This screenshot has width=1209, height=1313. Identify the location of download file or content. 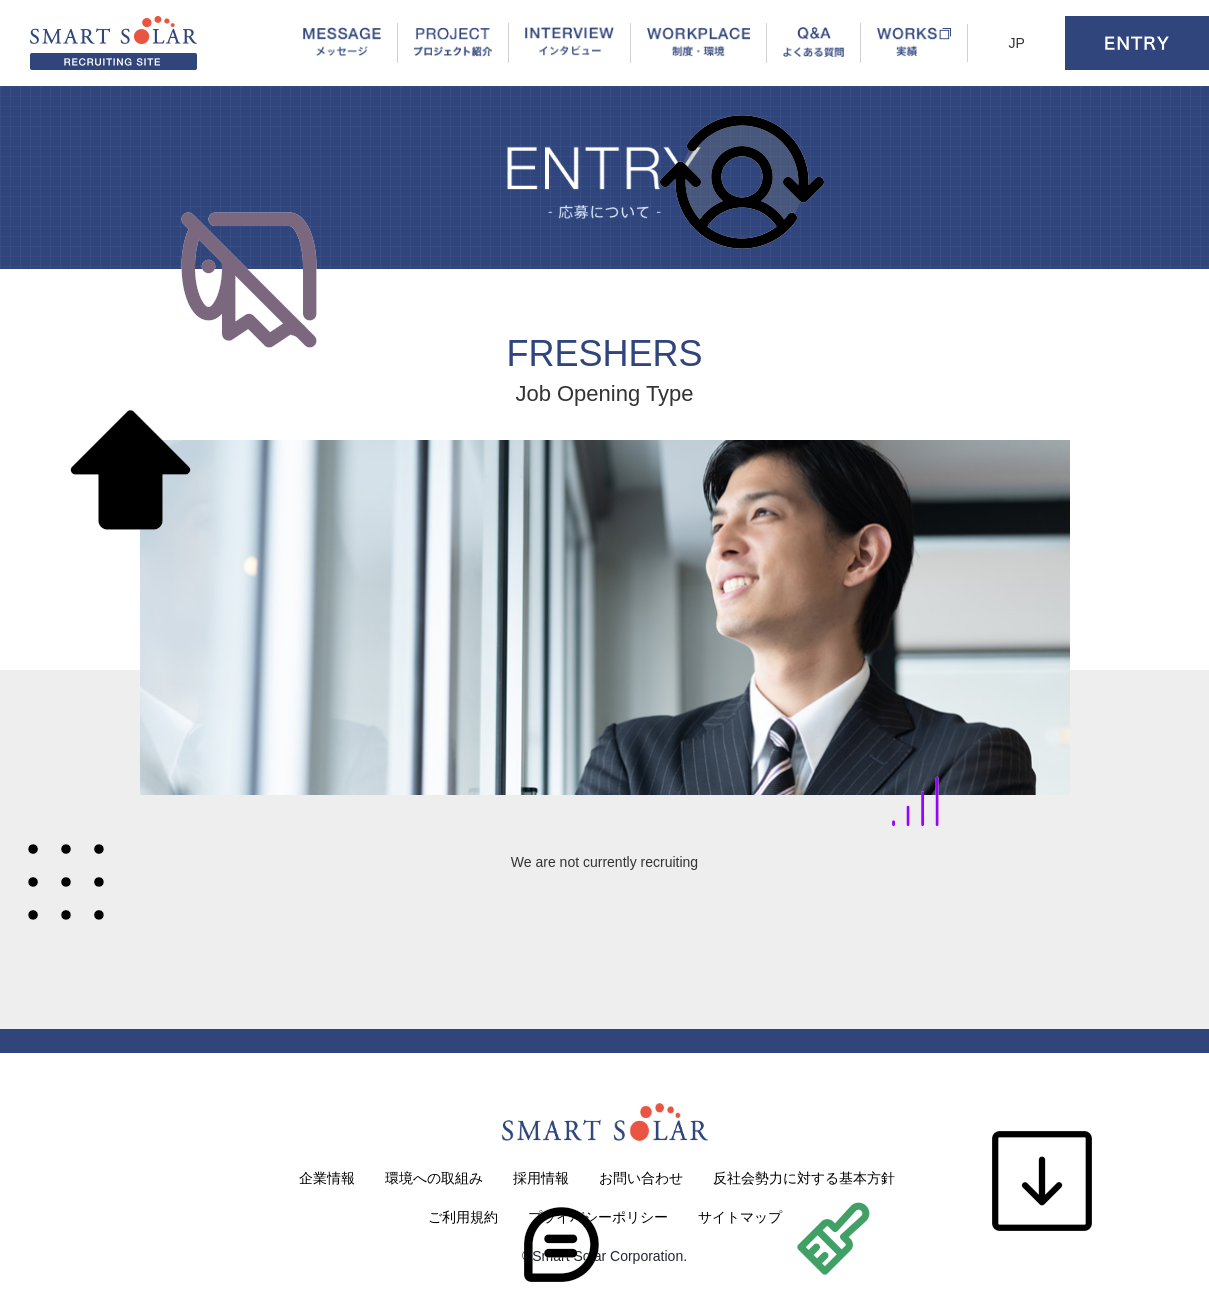
(1042, 1181).